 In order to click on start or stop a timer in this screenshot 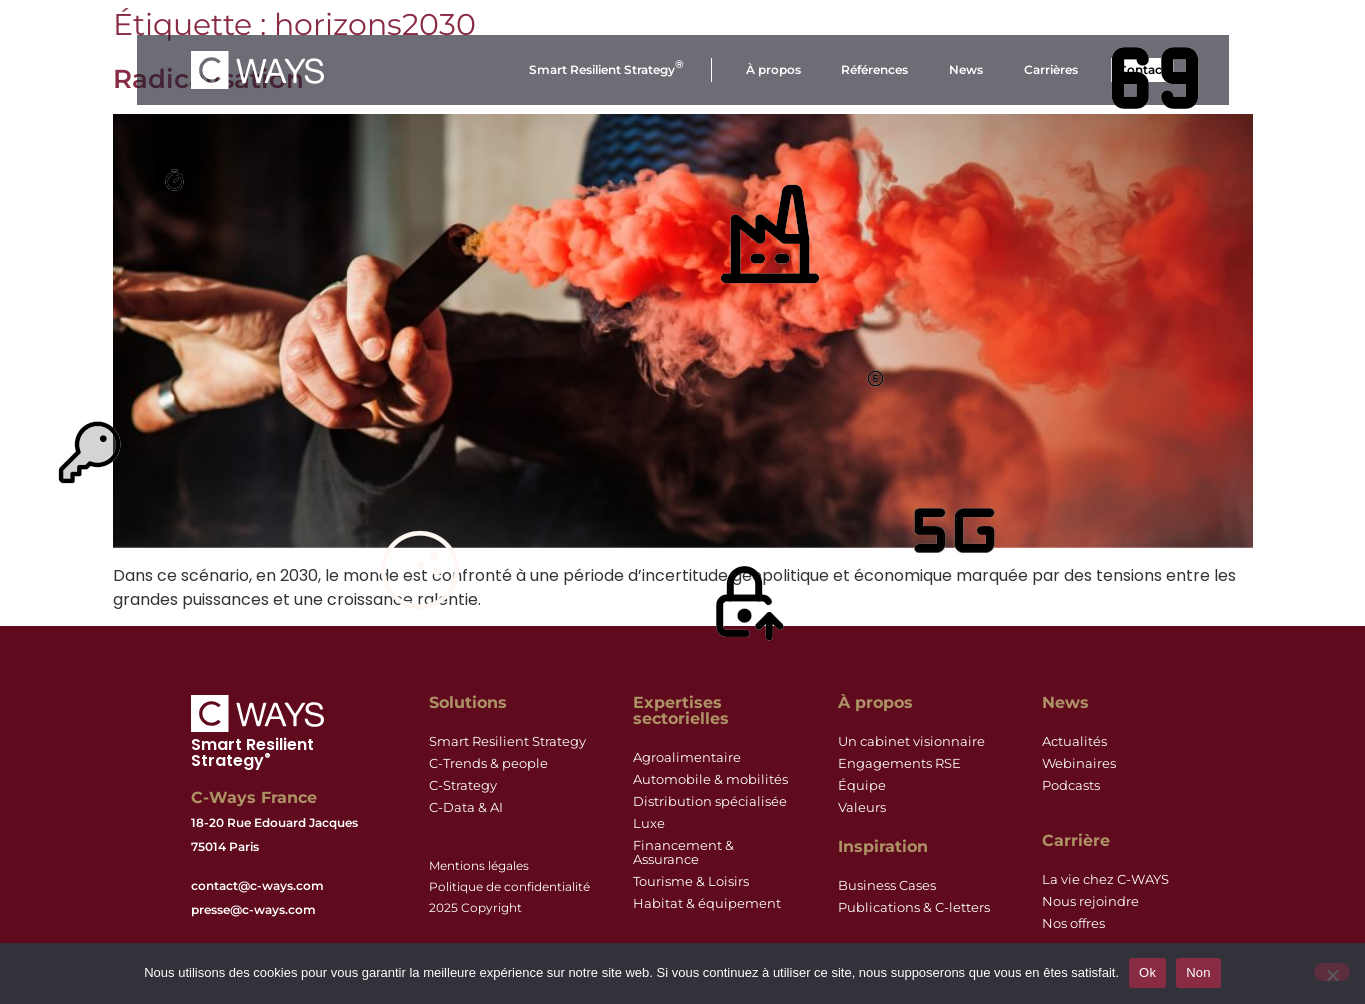, I will do `click(174, 180)`.